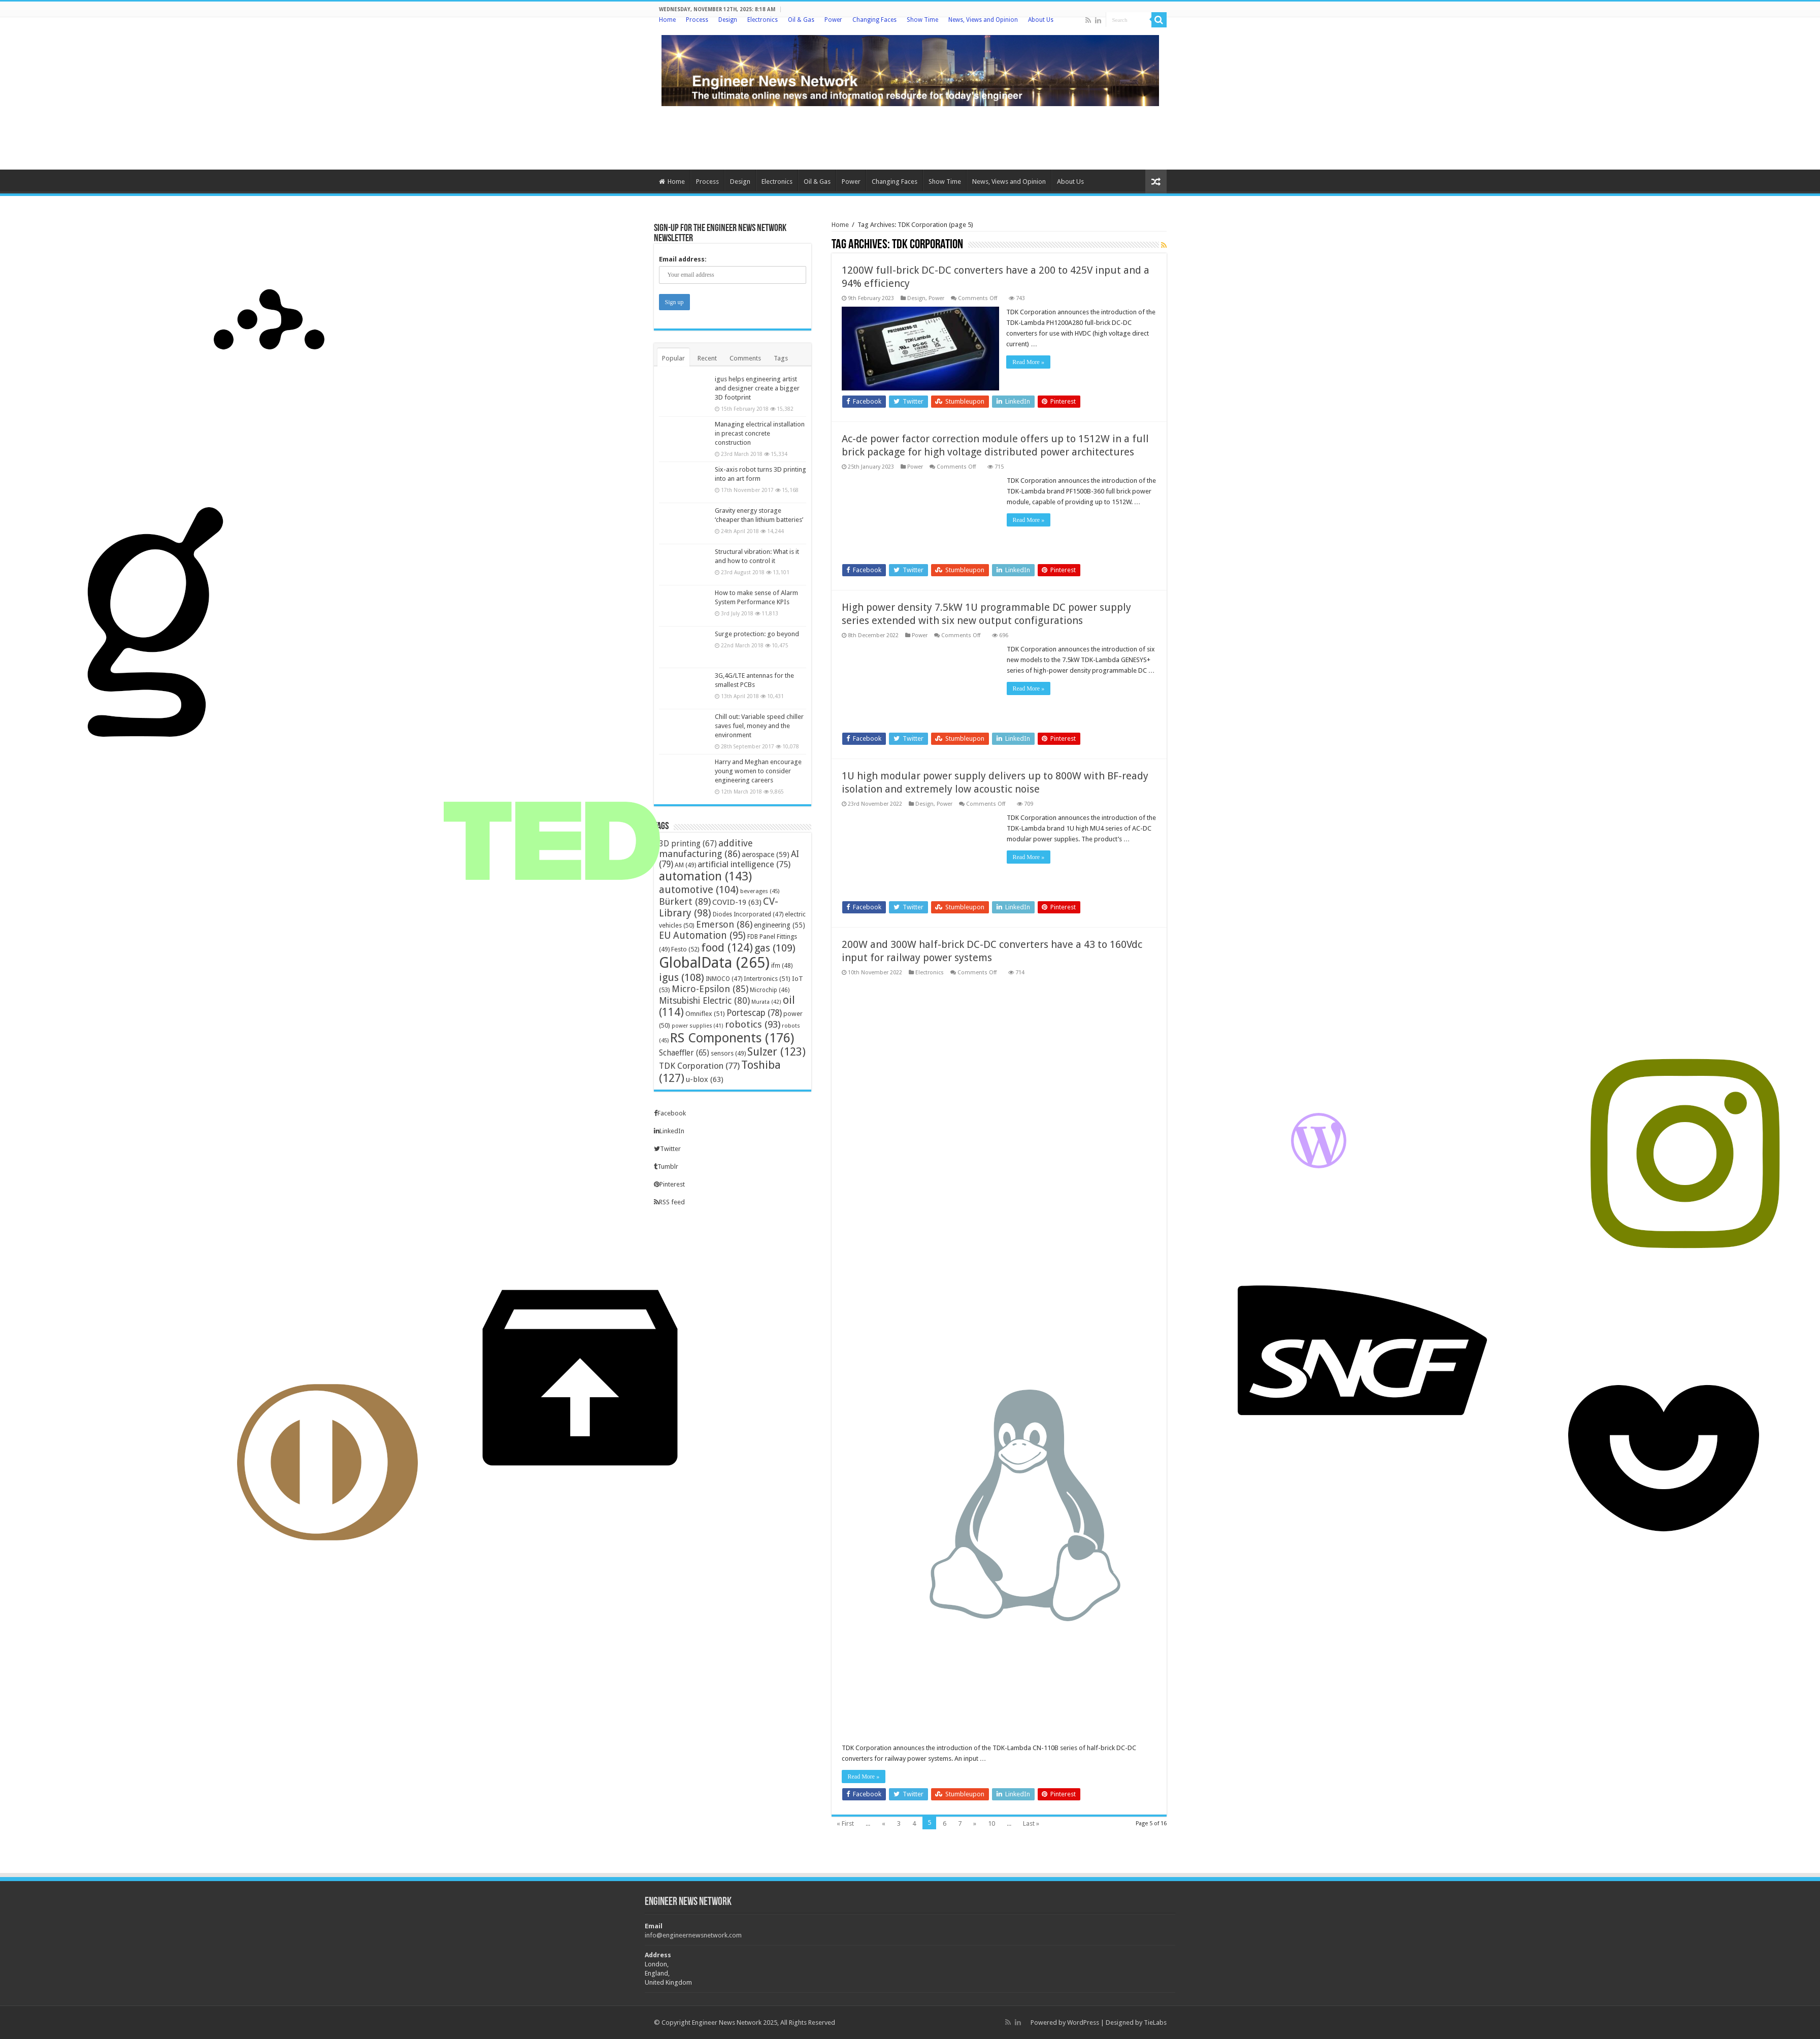 The width and height of the screenshot is (1820, 2039). Describe the element at coordinates (327, 1462) in the screenshot. I see `pay with Diners Club credit card` at that location.